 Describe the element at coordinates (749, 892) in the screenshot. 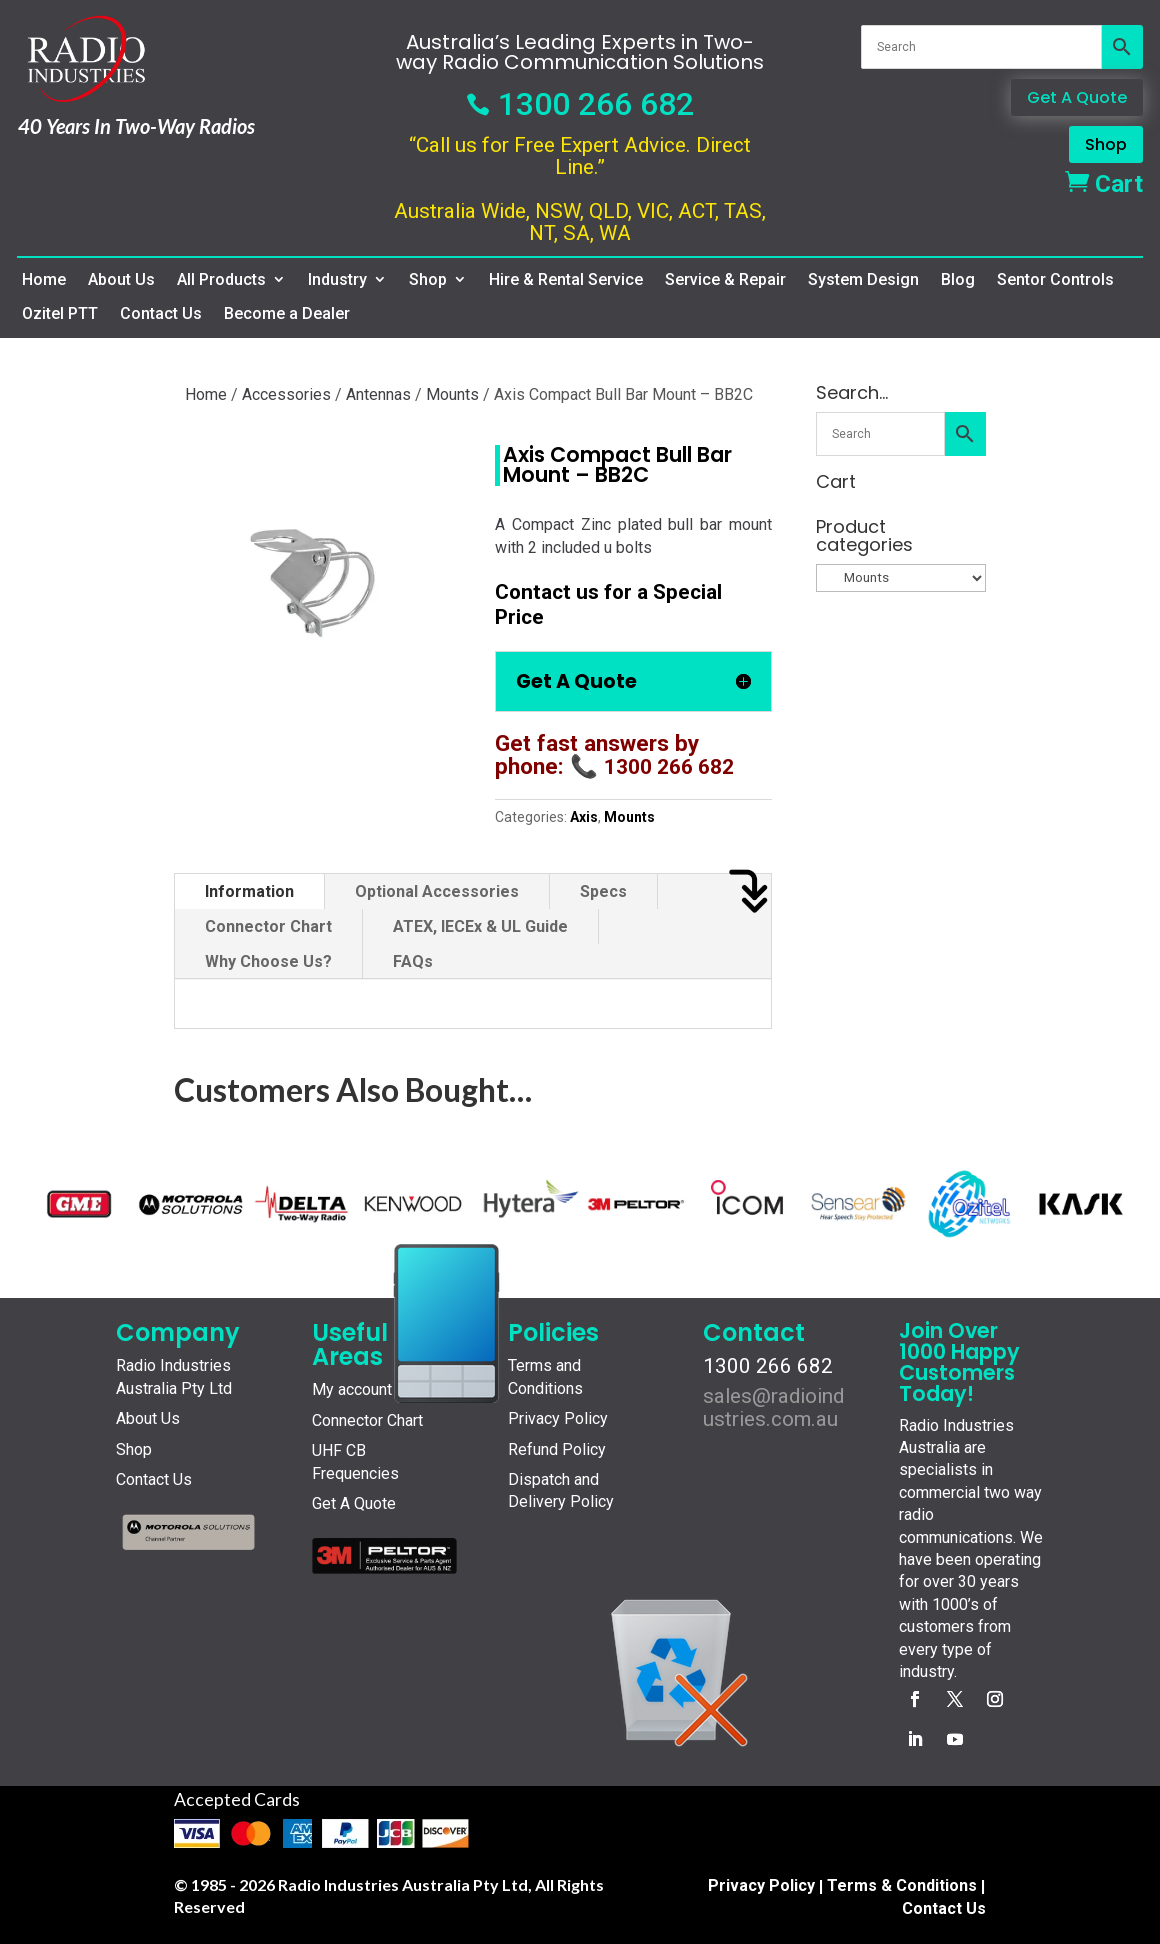

I see `navigate to nested or sub-level content` at that location.